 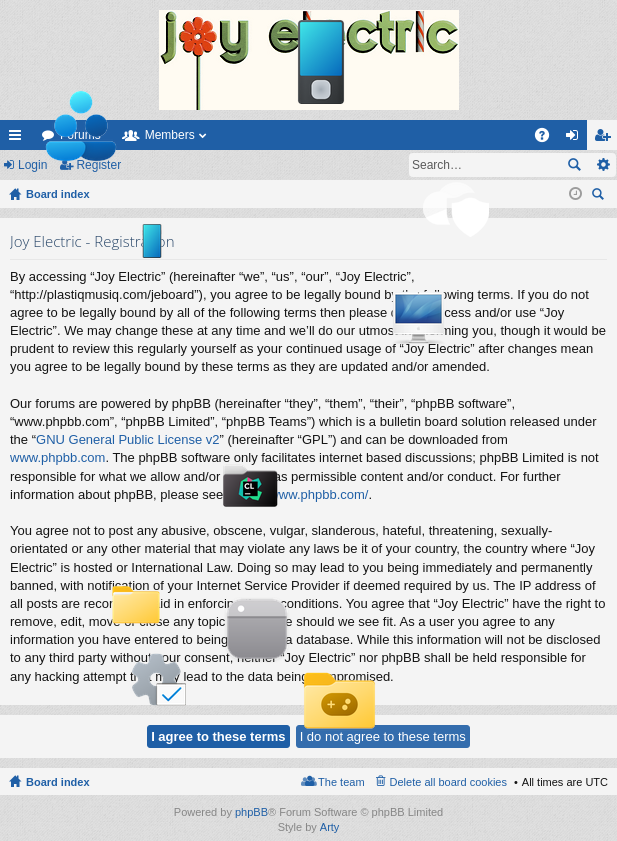 I want to click on access window management settings, so click(x=257, y=630).